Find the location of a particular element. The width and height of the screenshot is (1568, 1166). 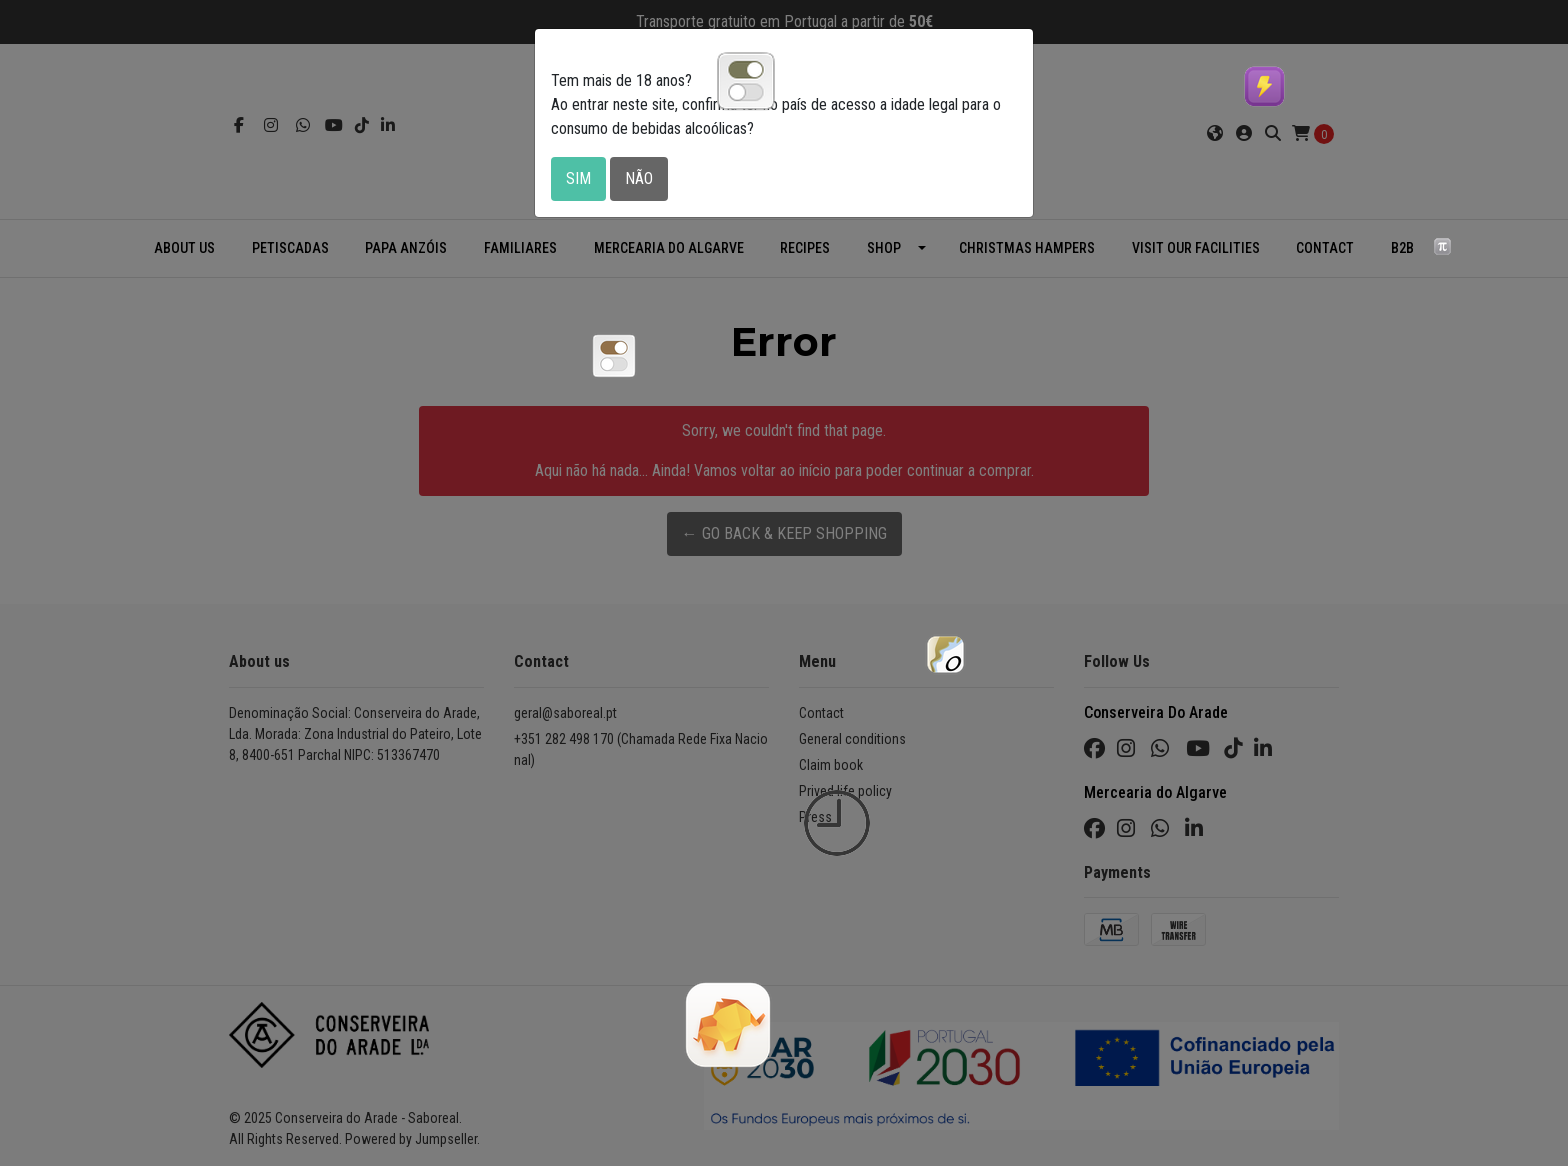

open opencpn marine navigation app is located at coordinates (945, 654).